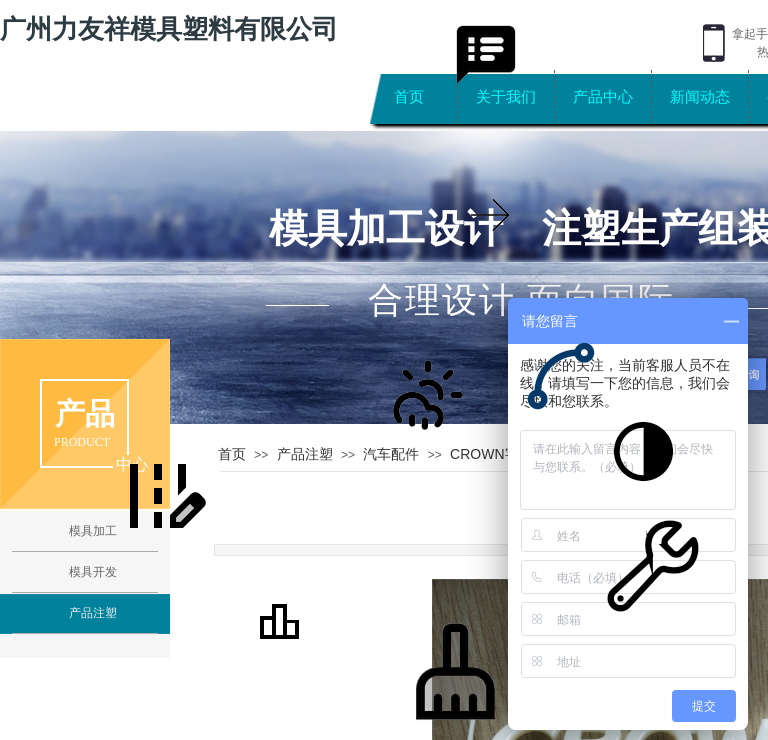 This screenshot has height=740, width=768. What do you see at coordinates (653, 566) in the screenshot?
I see `access settings or configuration options` at bounding box center [653, 566].